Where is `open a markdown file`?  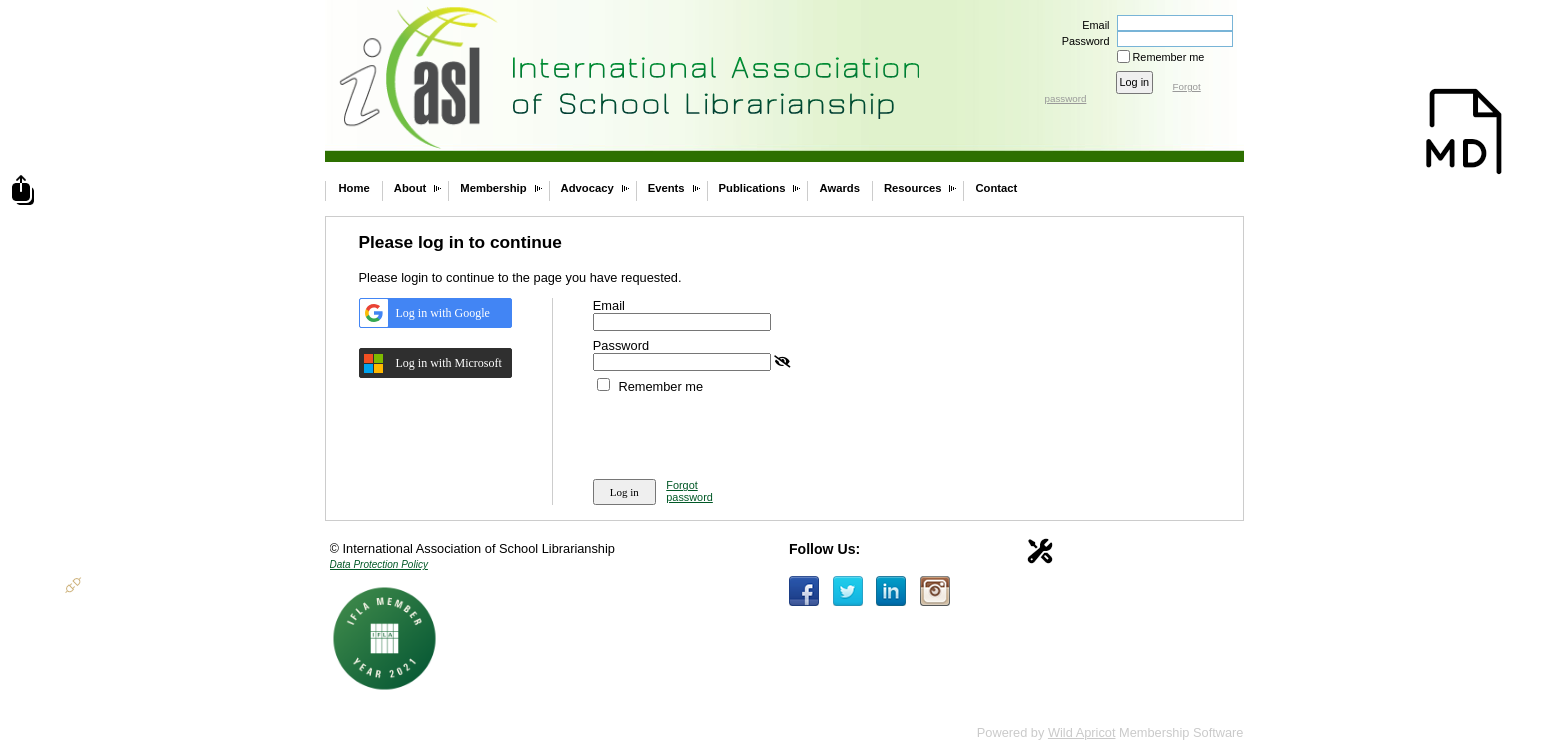
open a markdown file is located at coordinates (1465, 131).